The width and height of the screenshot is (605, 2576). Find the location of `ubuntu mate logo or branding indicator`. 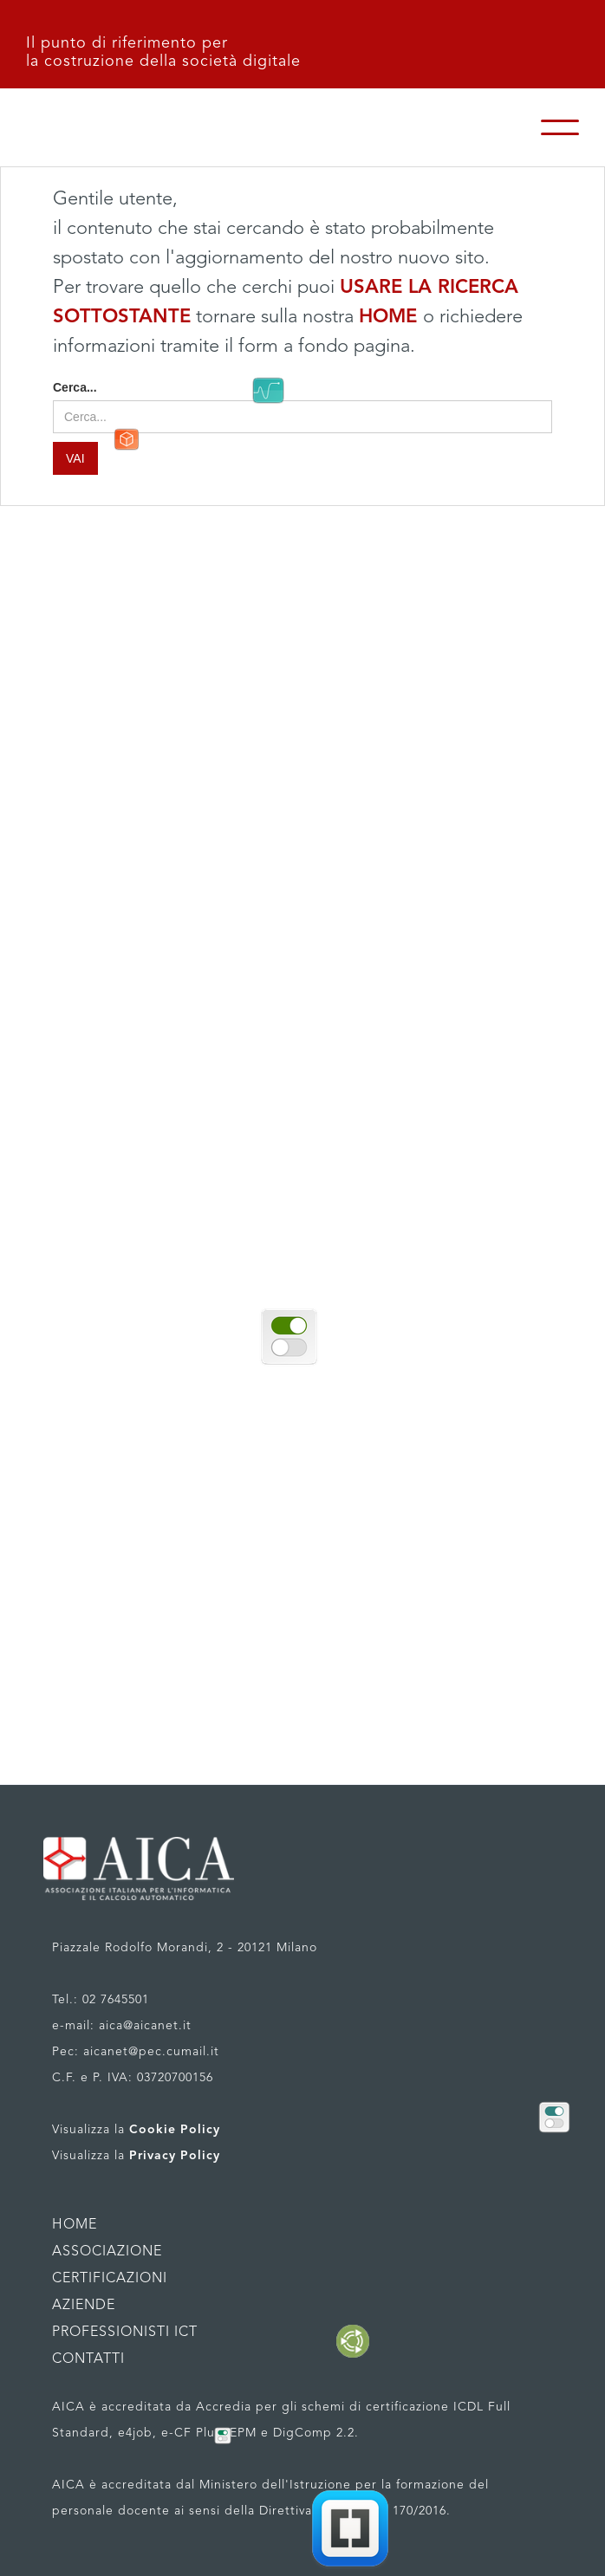

ubuntu mate logo or branding indicator is located at coordinates (353, 2341).